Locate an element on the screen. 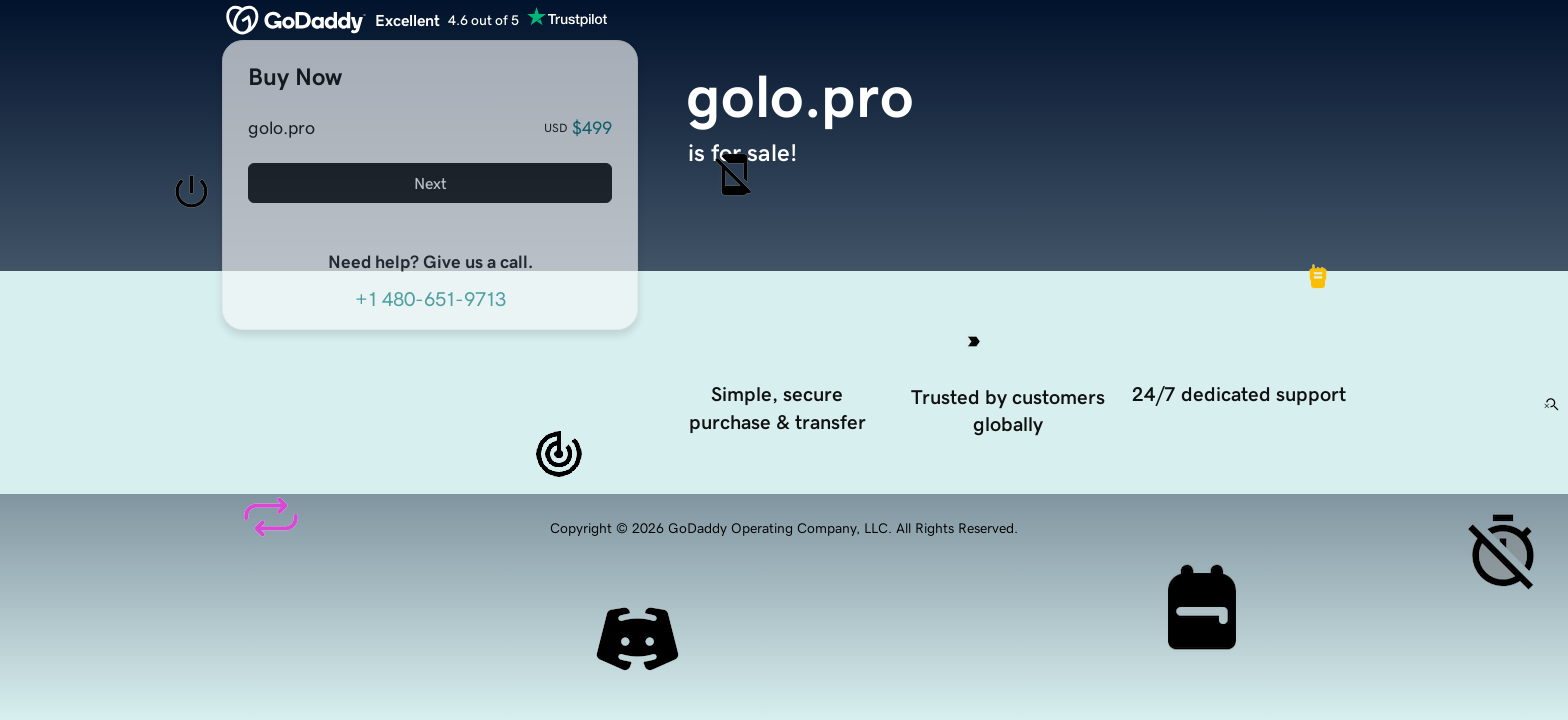 The image size is (1568, 720). search is disabled or unavailable is located at coordinates (1552, 404).